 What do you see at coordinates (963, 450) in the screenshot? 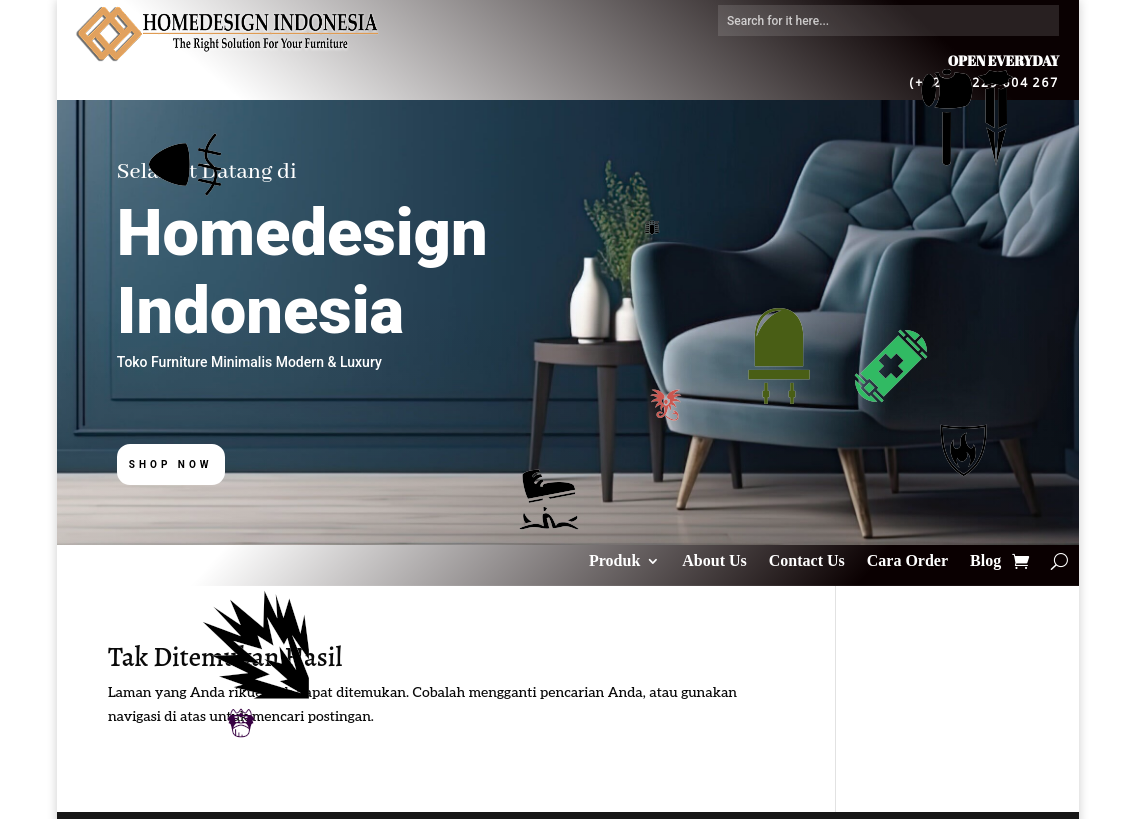
I see `activate fire protection or resistance` at bounding box center [963, 450].